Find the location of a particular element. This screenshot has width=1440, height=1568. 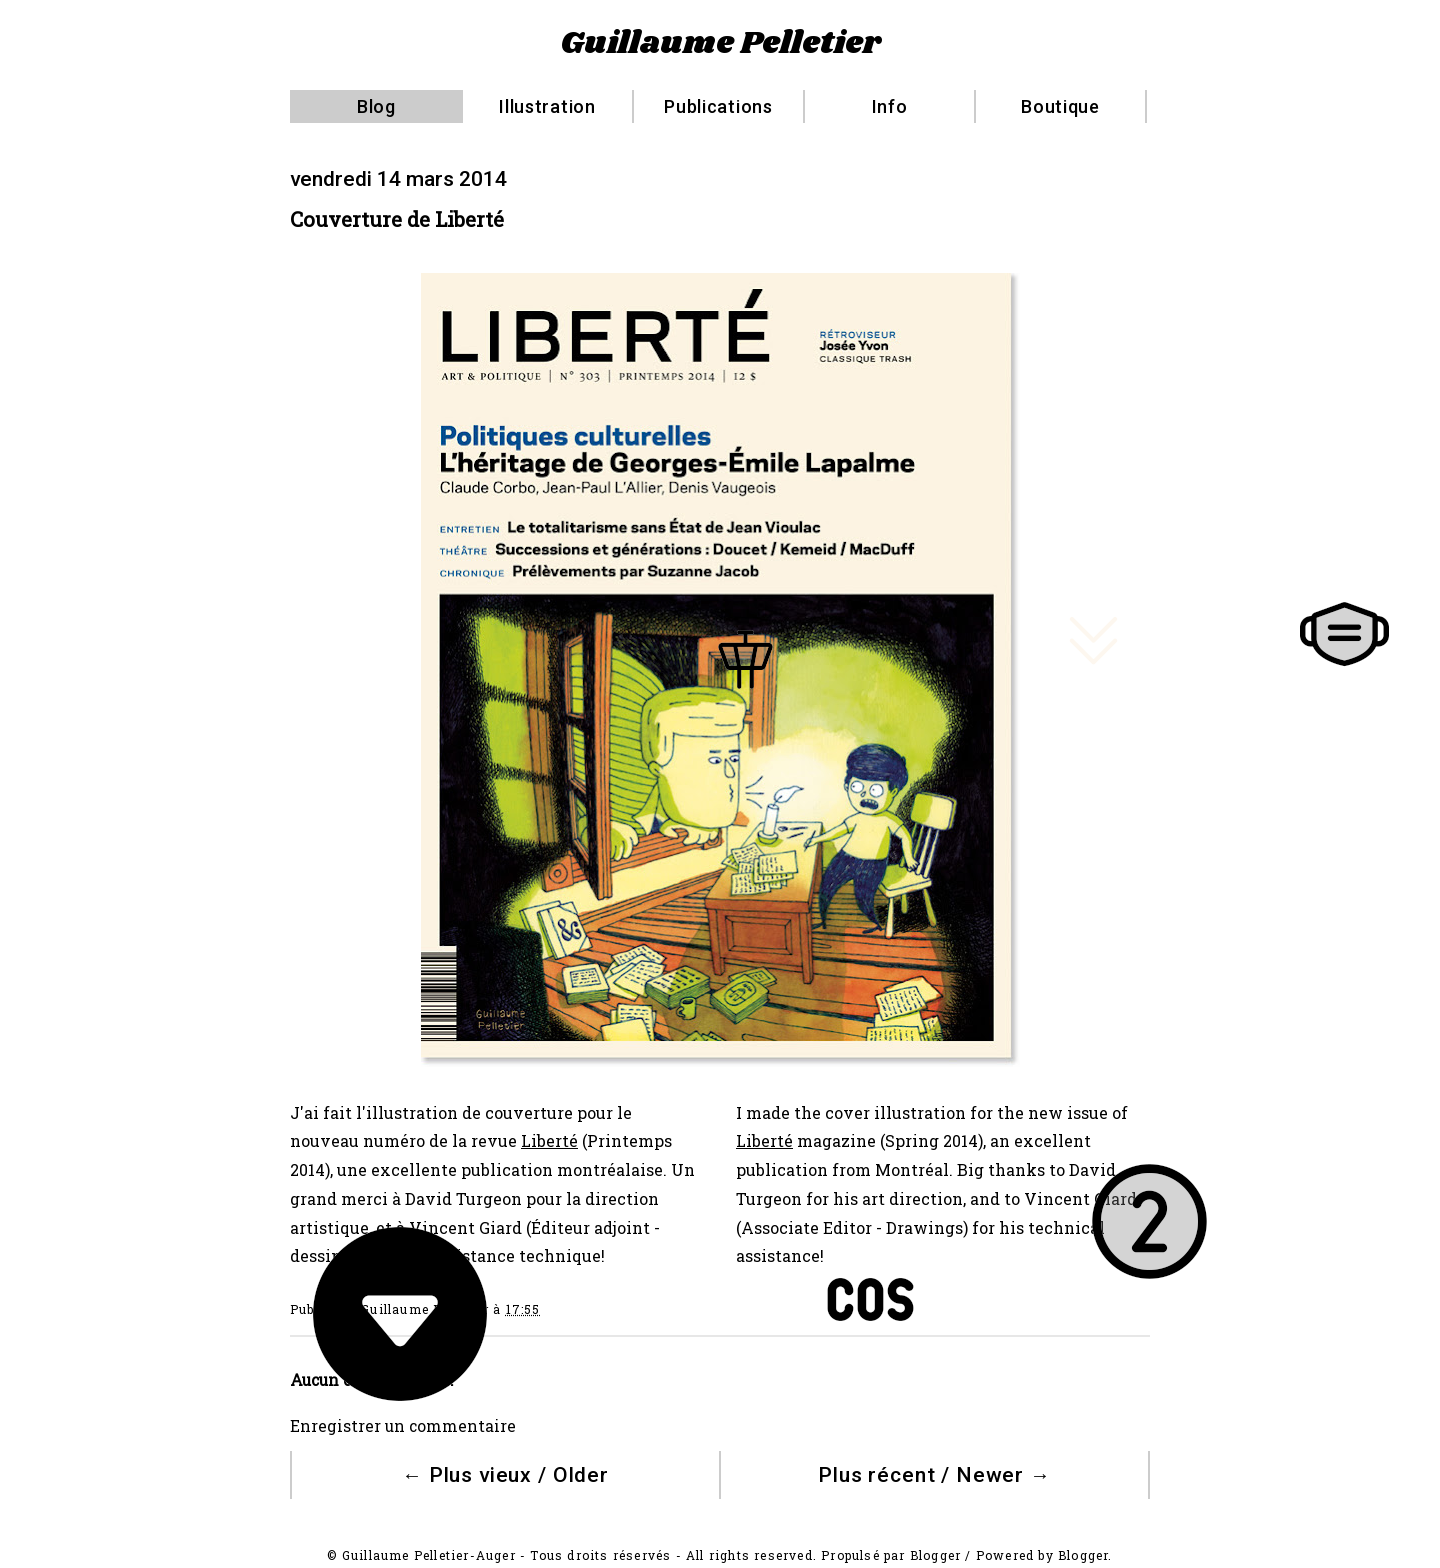

indicates step two in a multi-step process is located at coordinates (1149, 1221).